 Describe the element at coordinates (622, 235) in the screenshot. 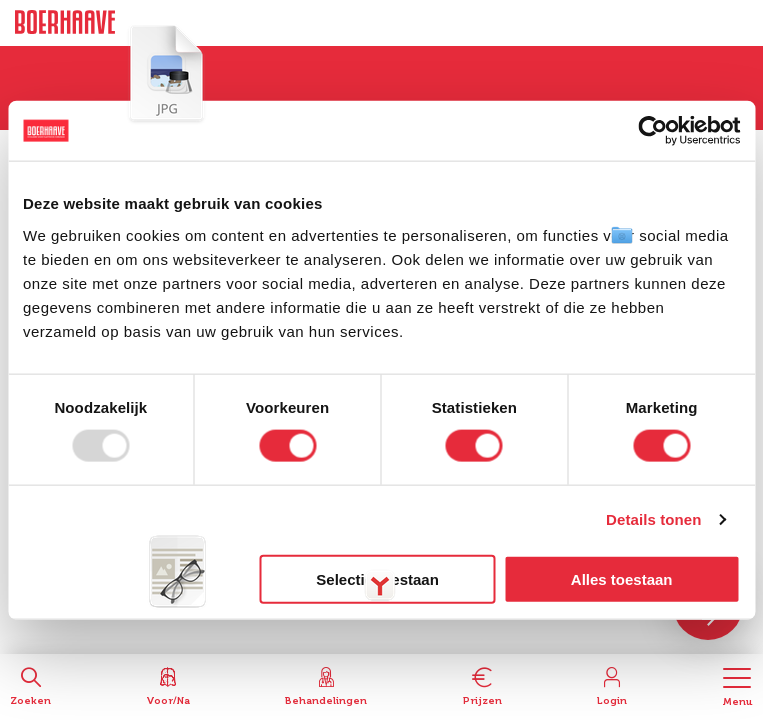

I see `access support files and resources` at that location.